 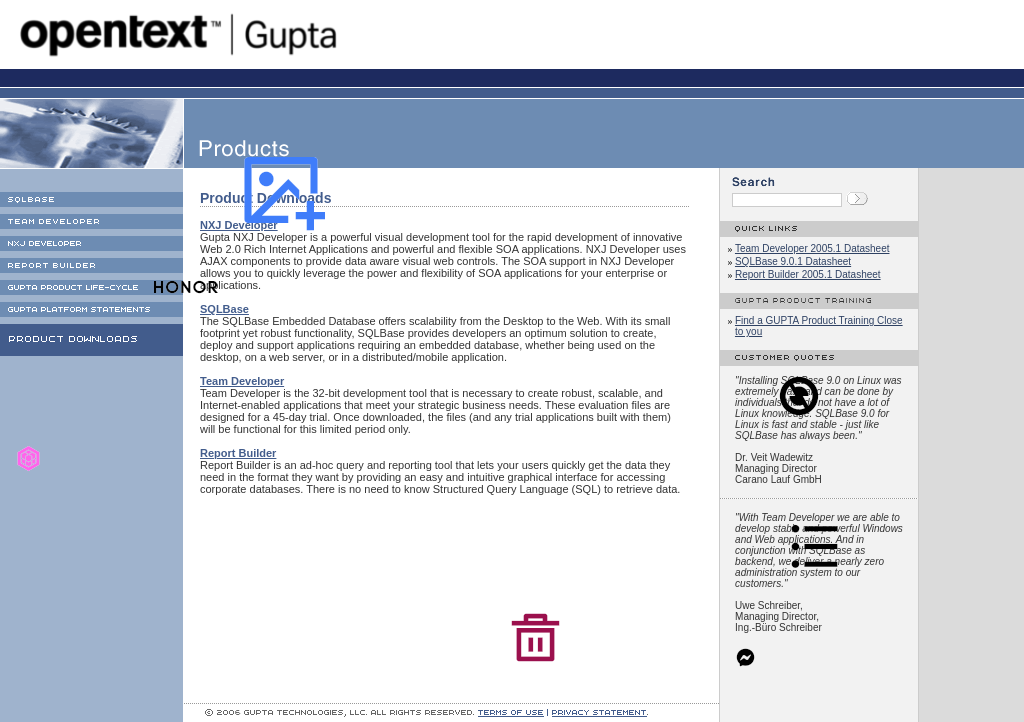 I want to click on add a new image or photo, so click(x=281, y=190).